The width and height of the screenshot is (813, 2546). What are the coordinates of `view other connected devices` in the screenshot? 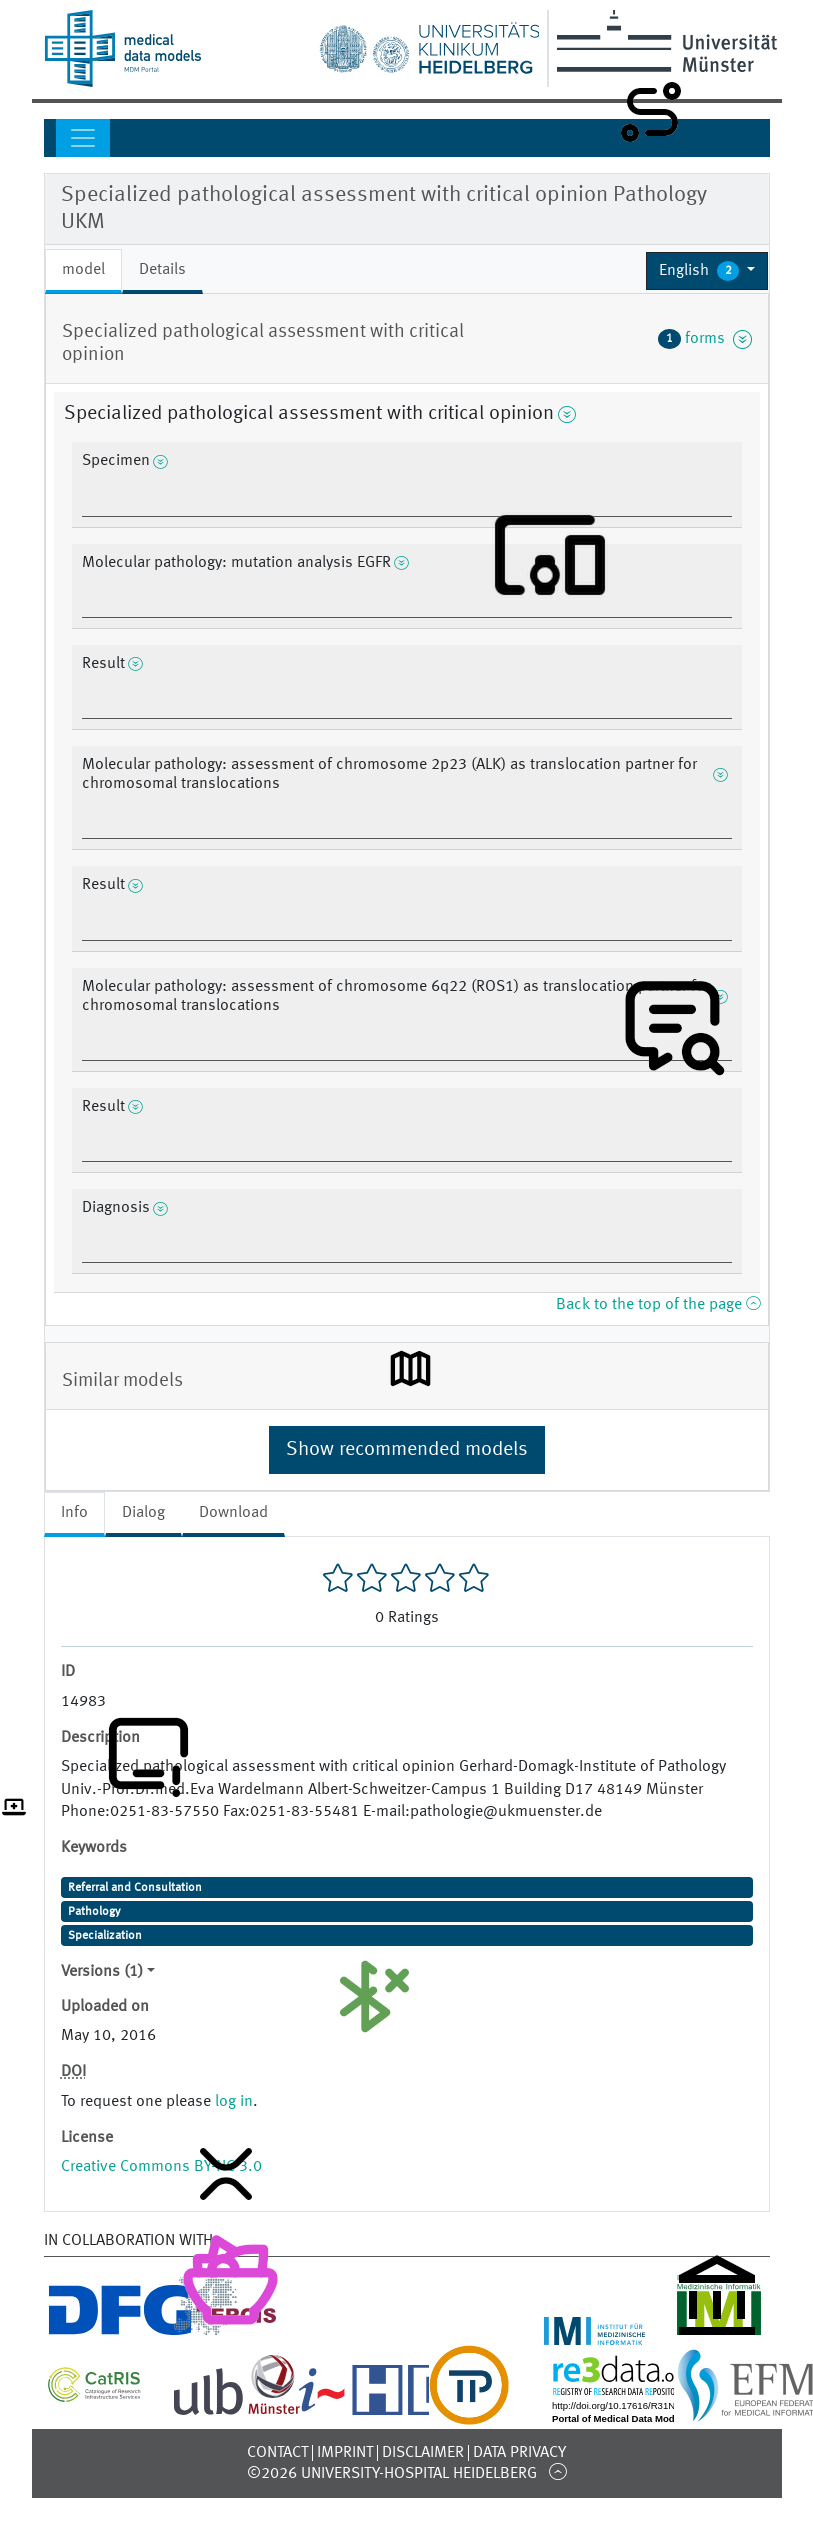 It's located at (550, 555).